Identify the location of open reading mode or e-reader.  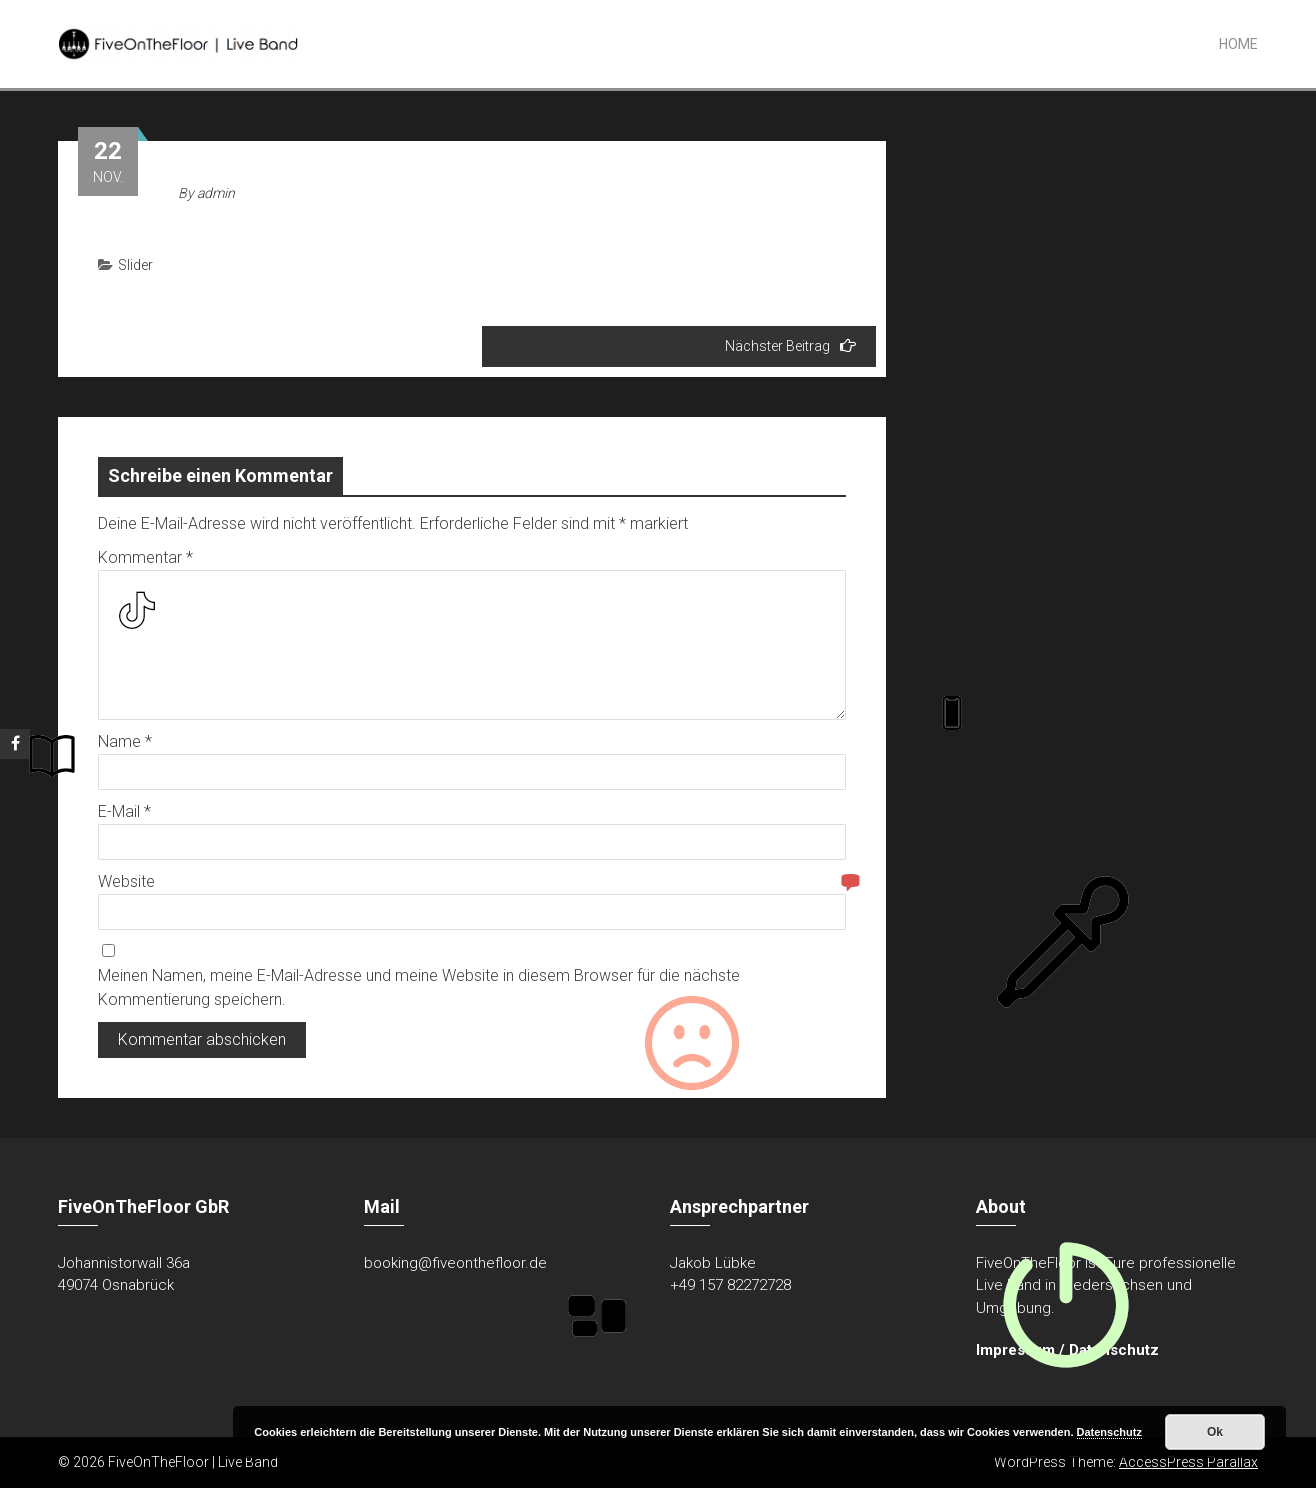
(52, 756).